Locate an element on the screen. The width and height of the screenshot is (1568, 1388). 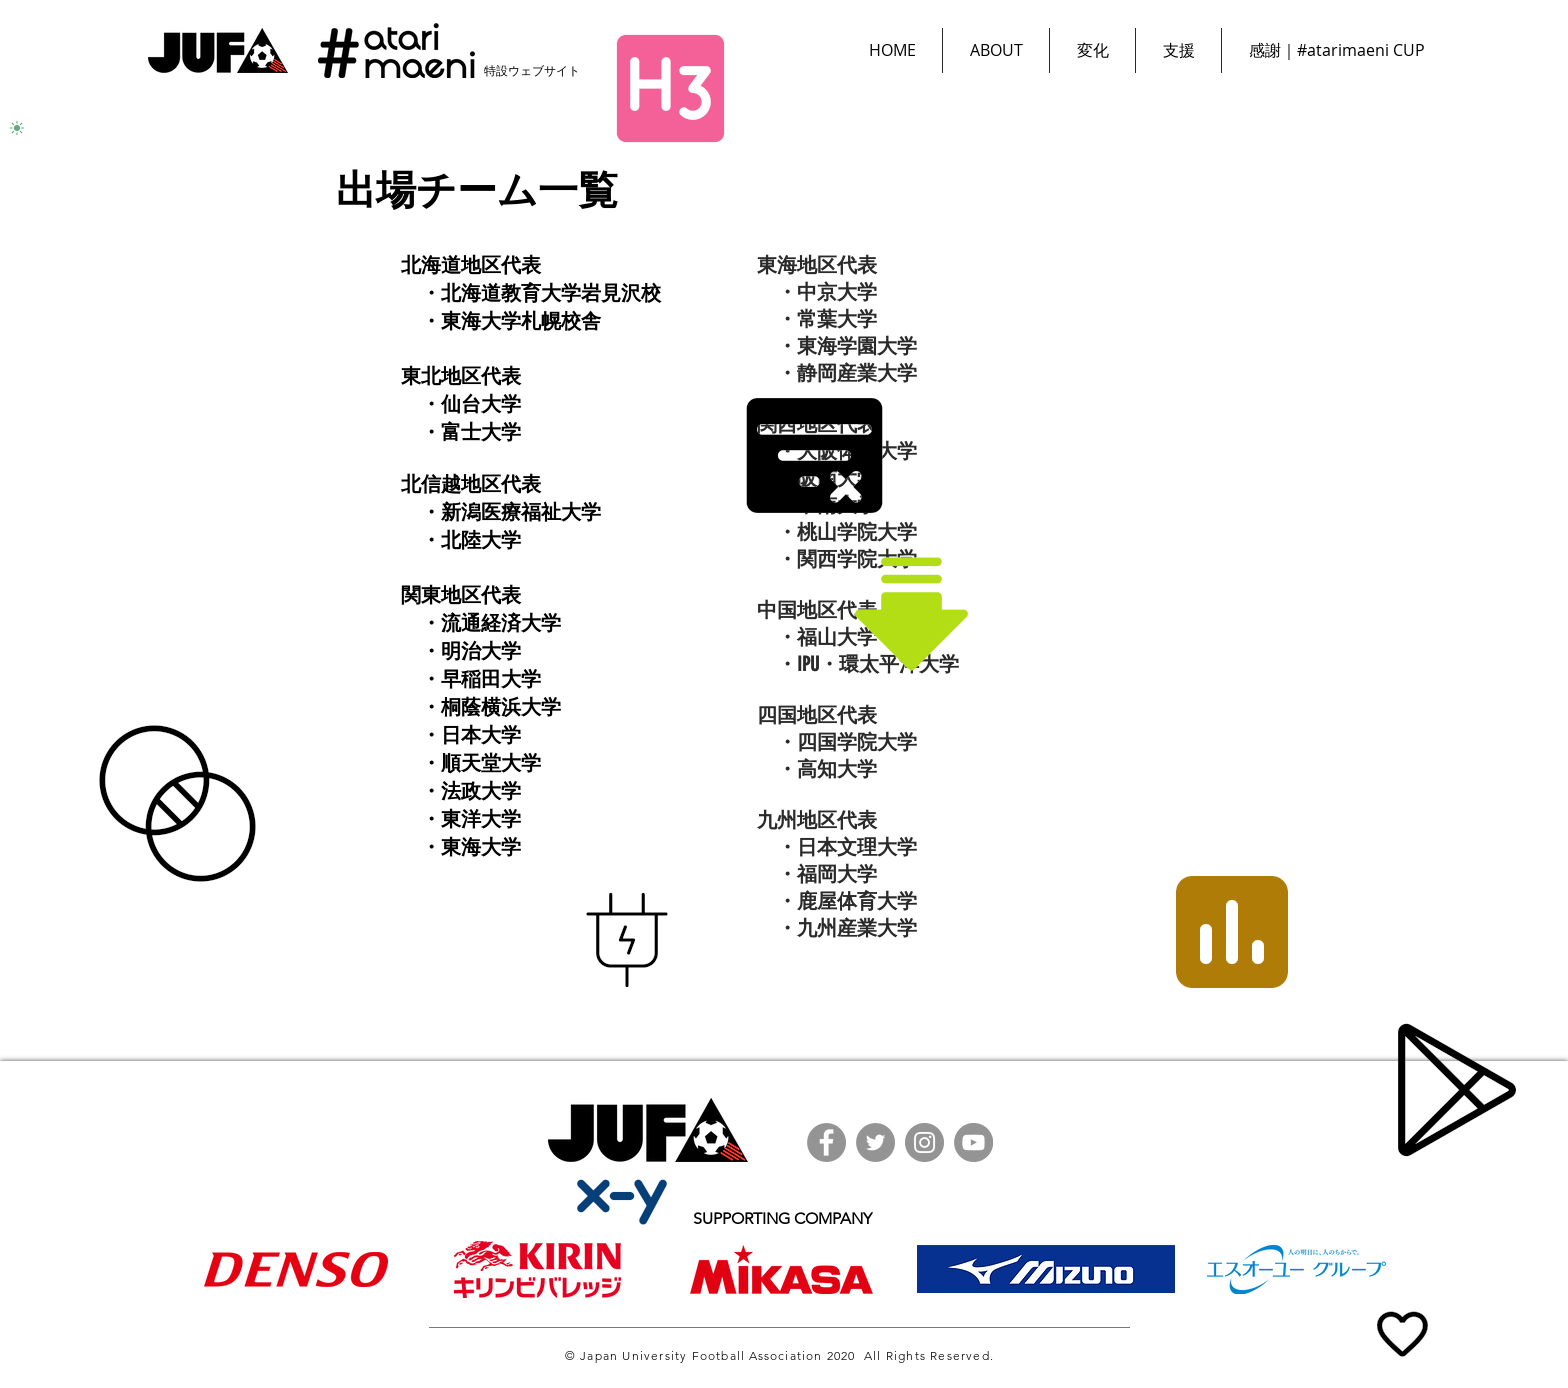
download file or content is located at coordinates (911, 609).